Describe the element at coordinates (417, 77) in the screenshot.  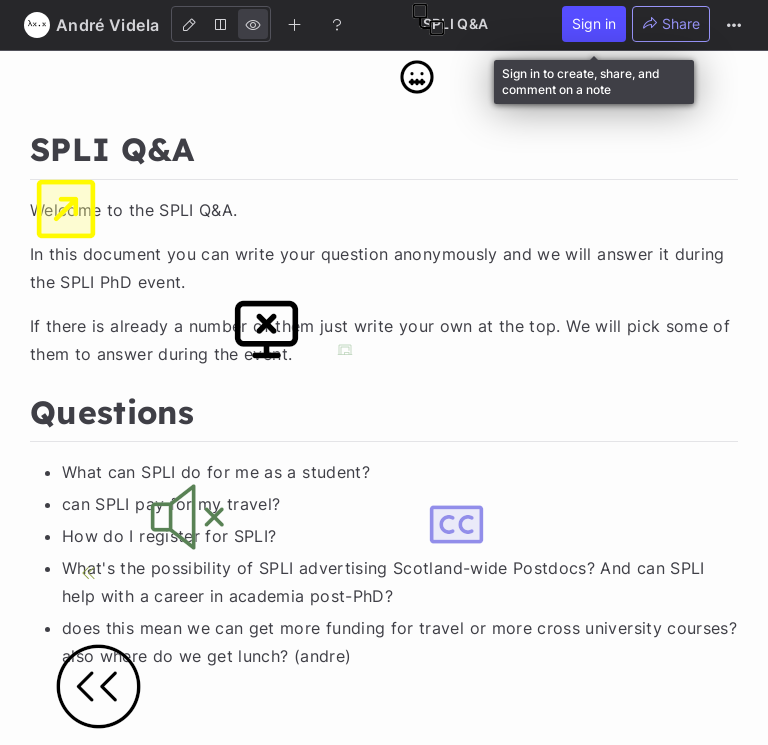
I see `indicates a muted or silenced notification state` at that location.